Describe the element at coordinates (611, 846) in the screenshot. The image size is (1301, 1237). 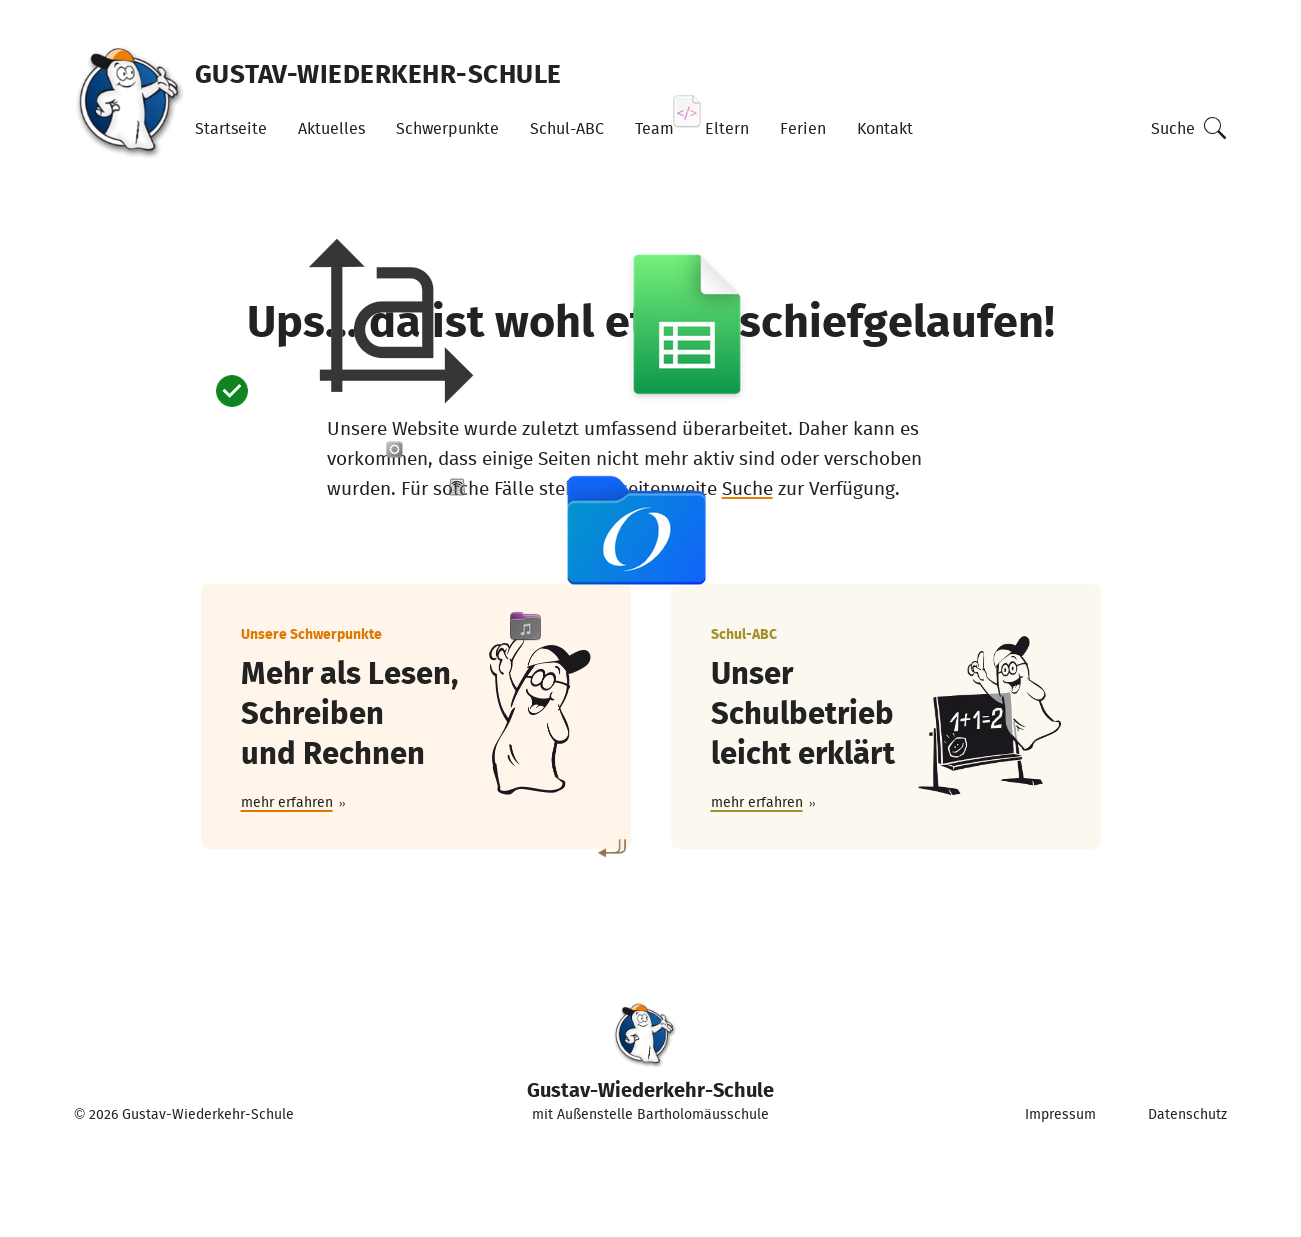
I see `reply to all recipients of an email` at that location.